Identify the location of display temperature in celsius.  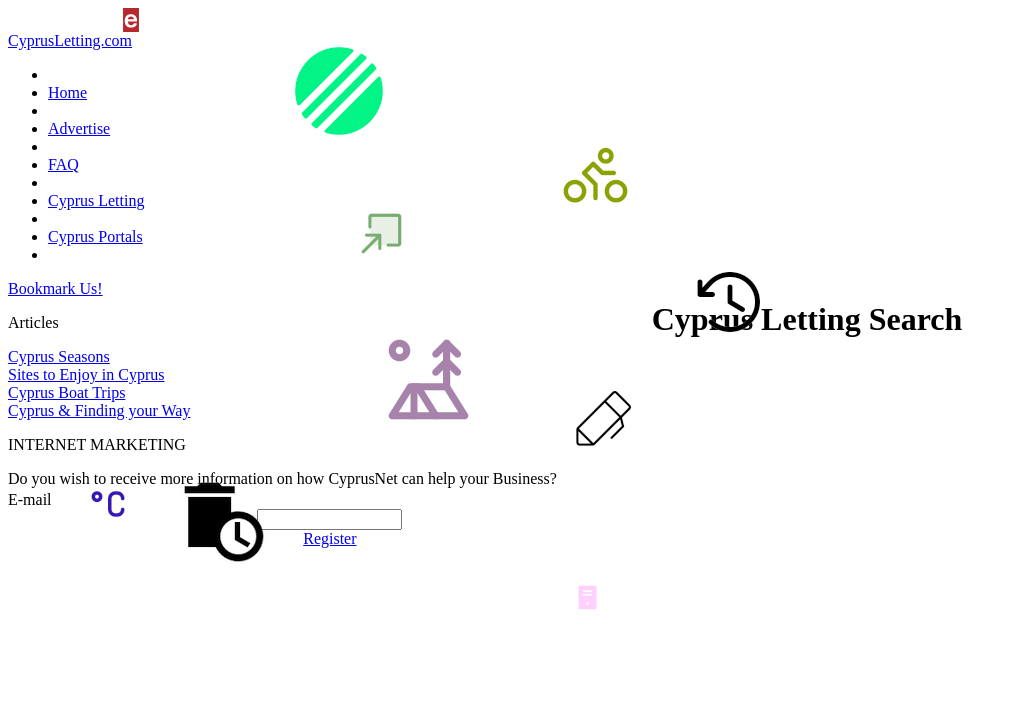
(108, 504).